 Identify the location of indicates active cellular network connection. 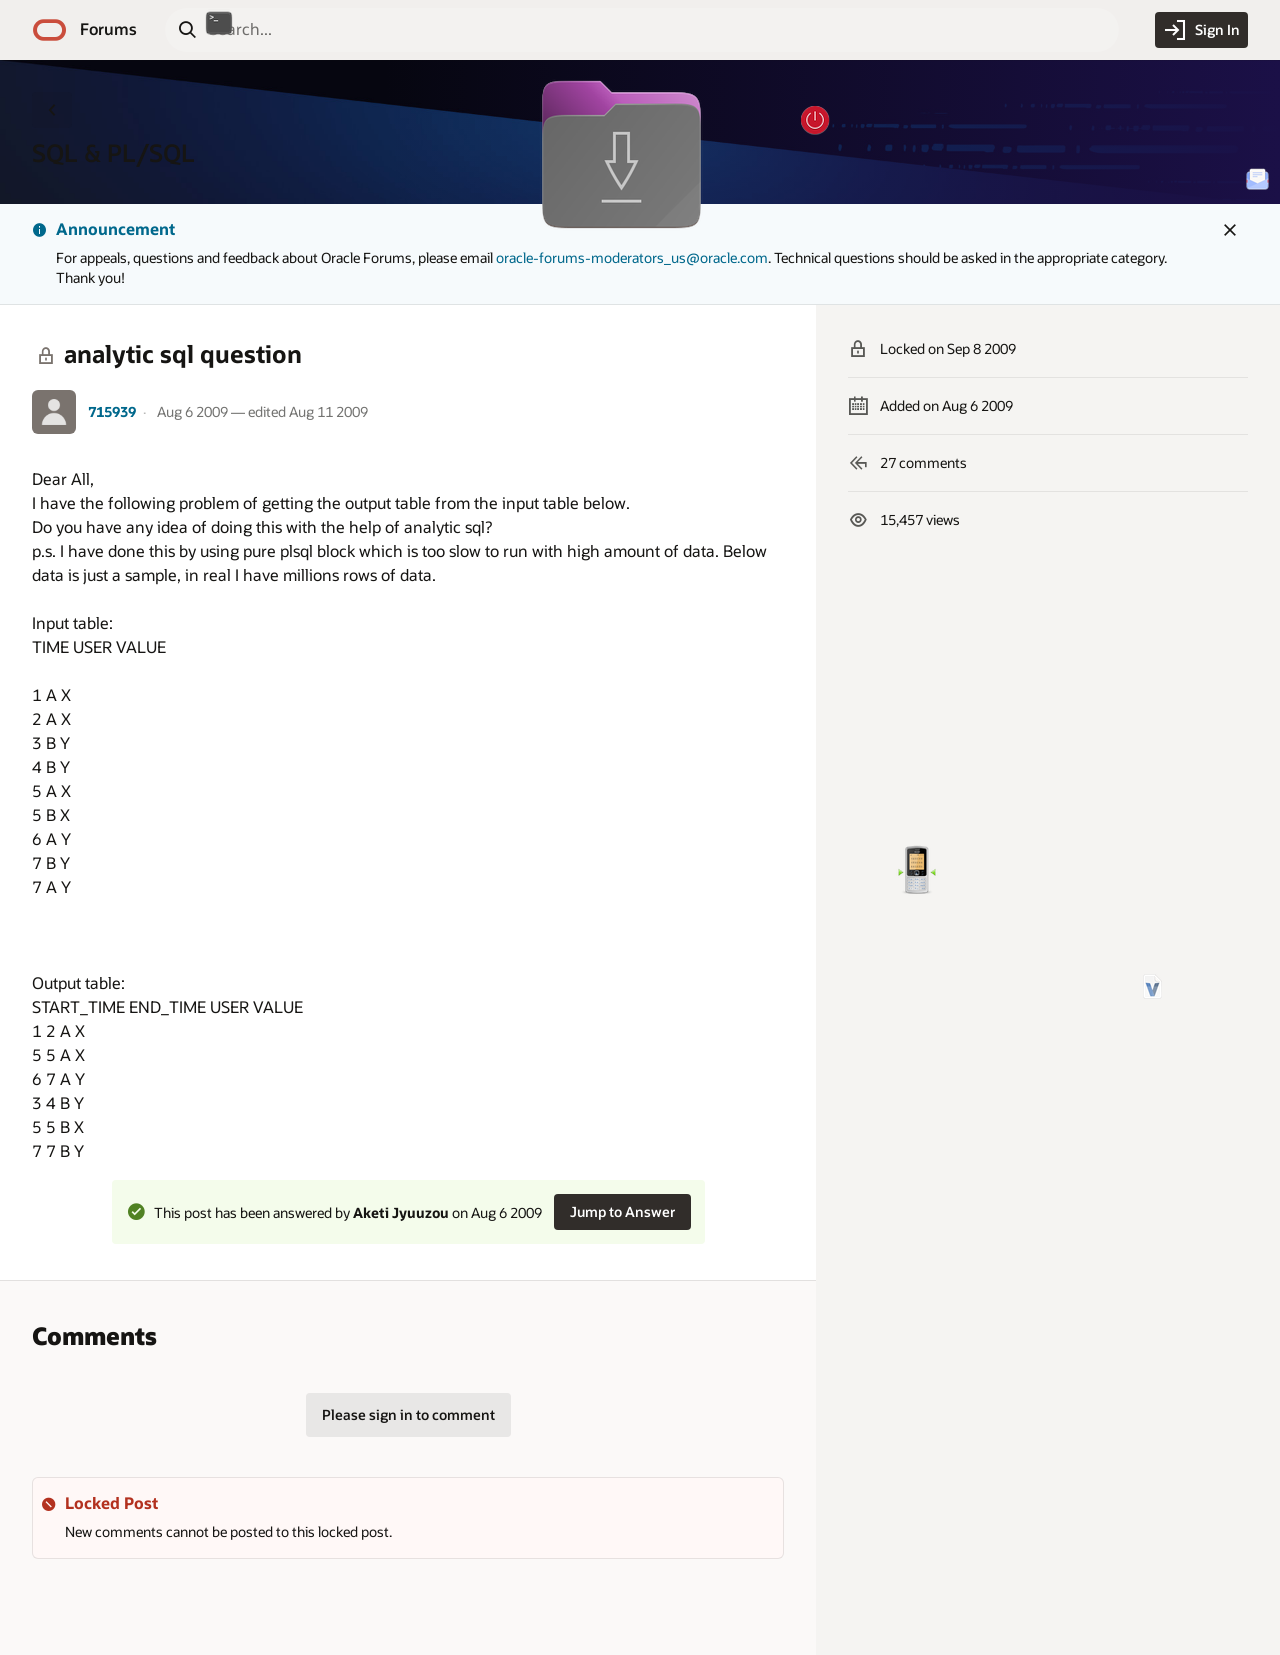
(917, 870).